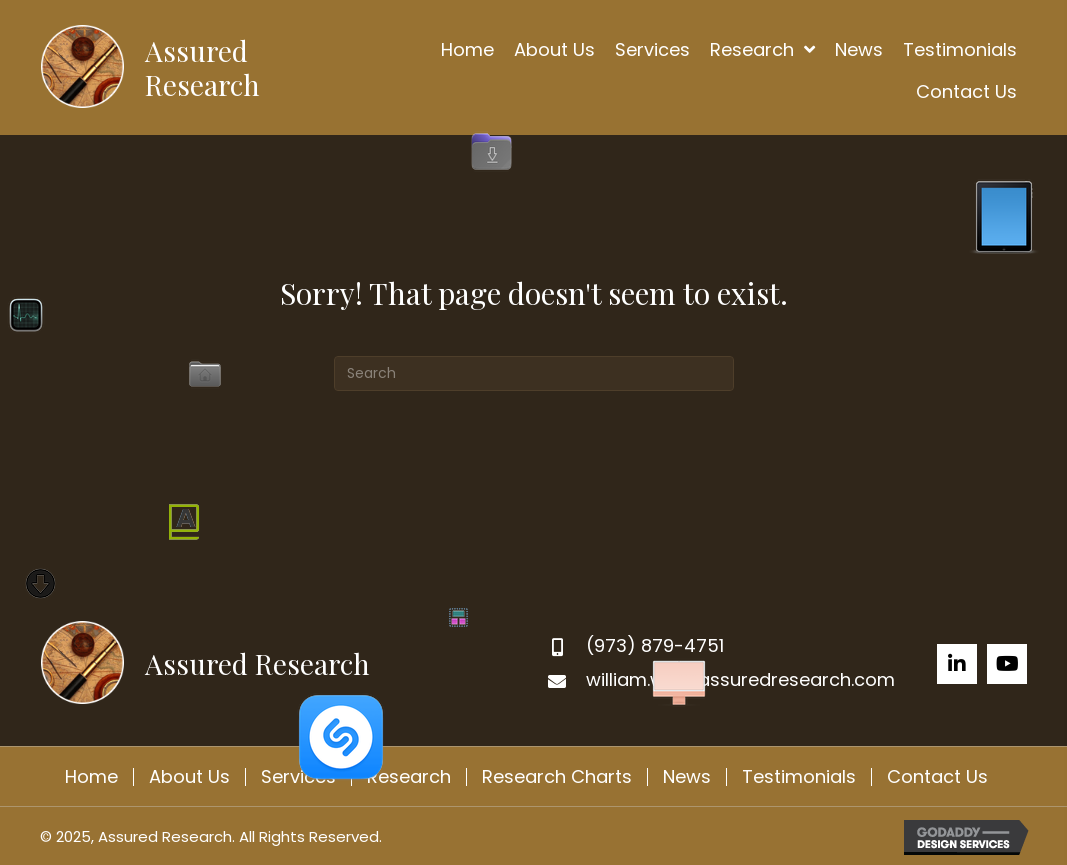 This screenshot has height=865, width=1067. I want to click on indicates a connected iPad device, so click(1004, 217).